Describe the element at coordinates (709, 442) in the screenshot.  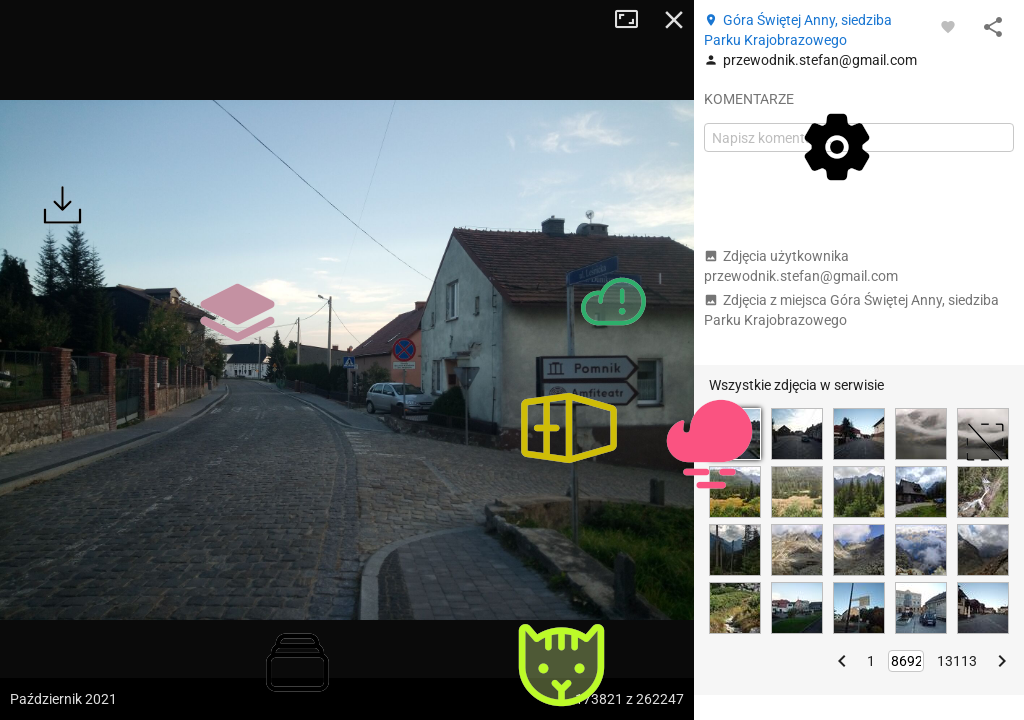
I see `indicates foggy weather conditions` at that location.